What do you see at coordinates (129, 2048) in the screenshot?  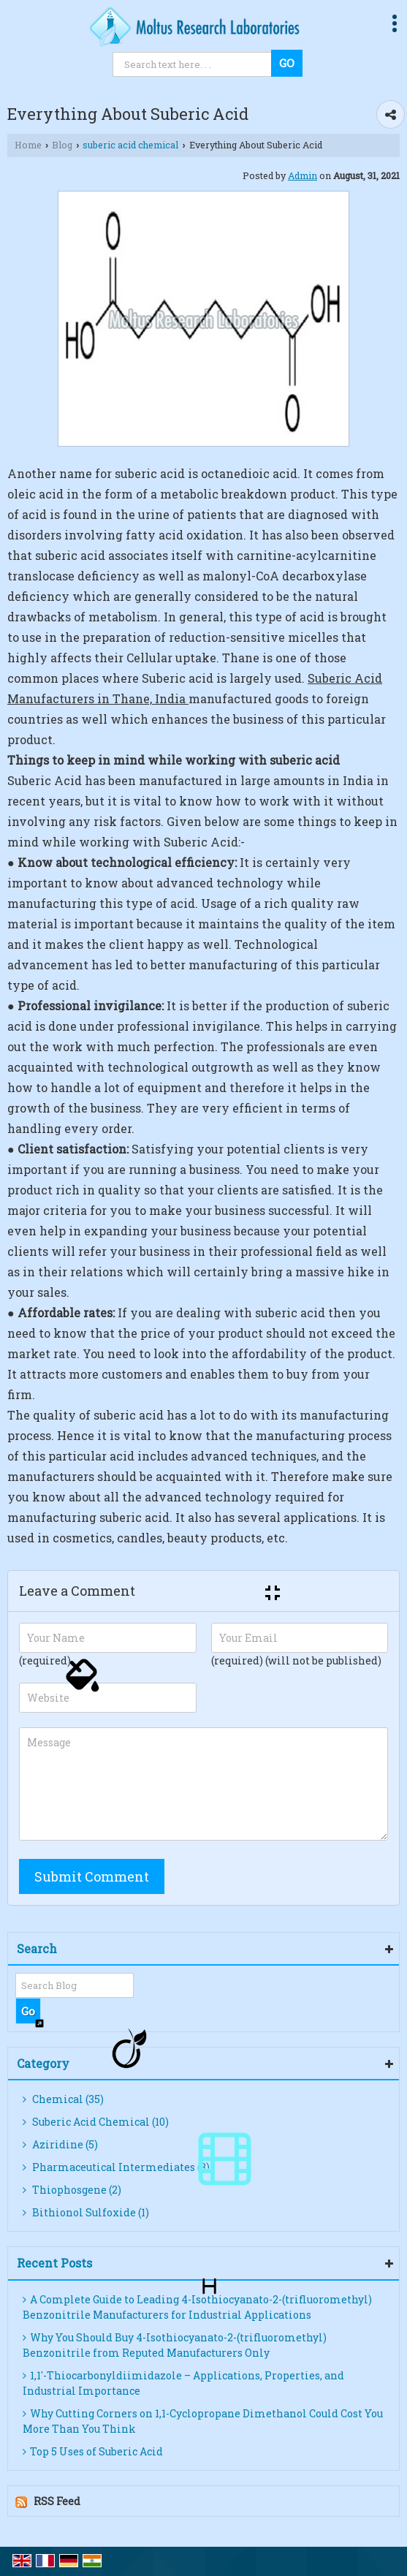 I see `link to viadeo professional network profile` at bounding box center [129, 2048].